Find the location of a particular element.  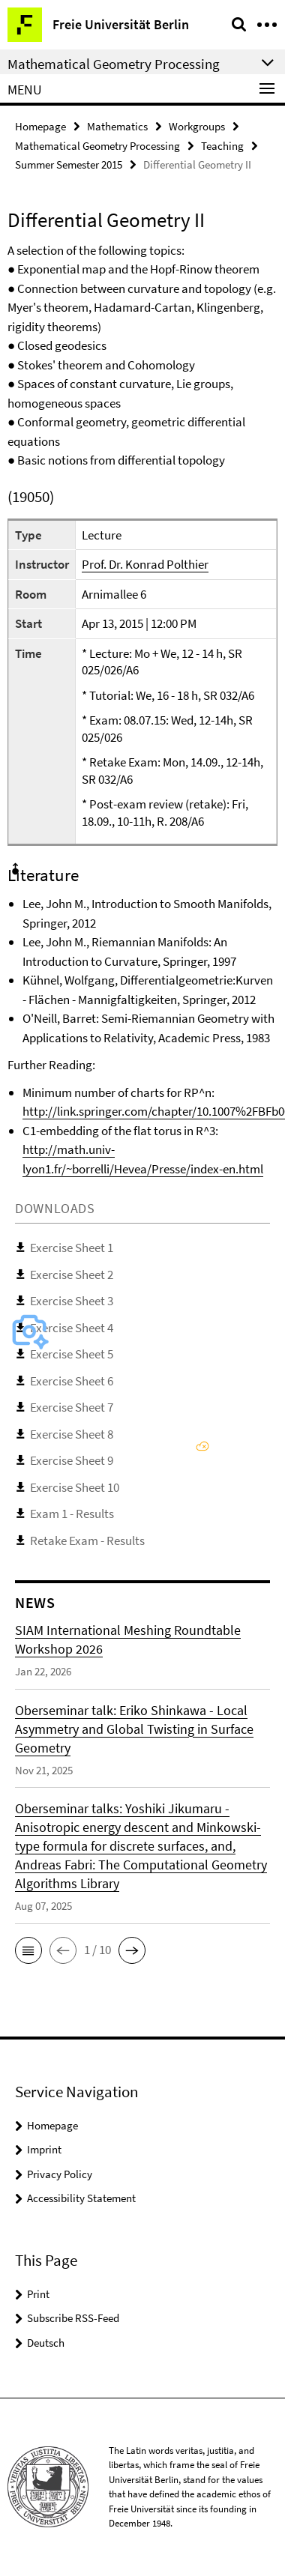

disconnect from cloud storage is located at coordinates (202, 1446).